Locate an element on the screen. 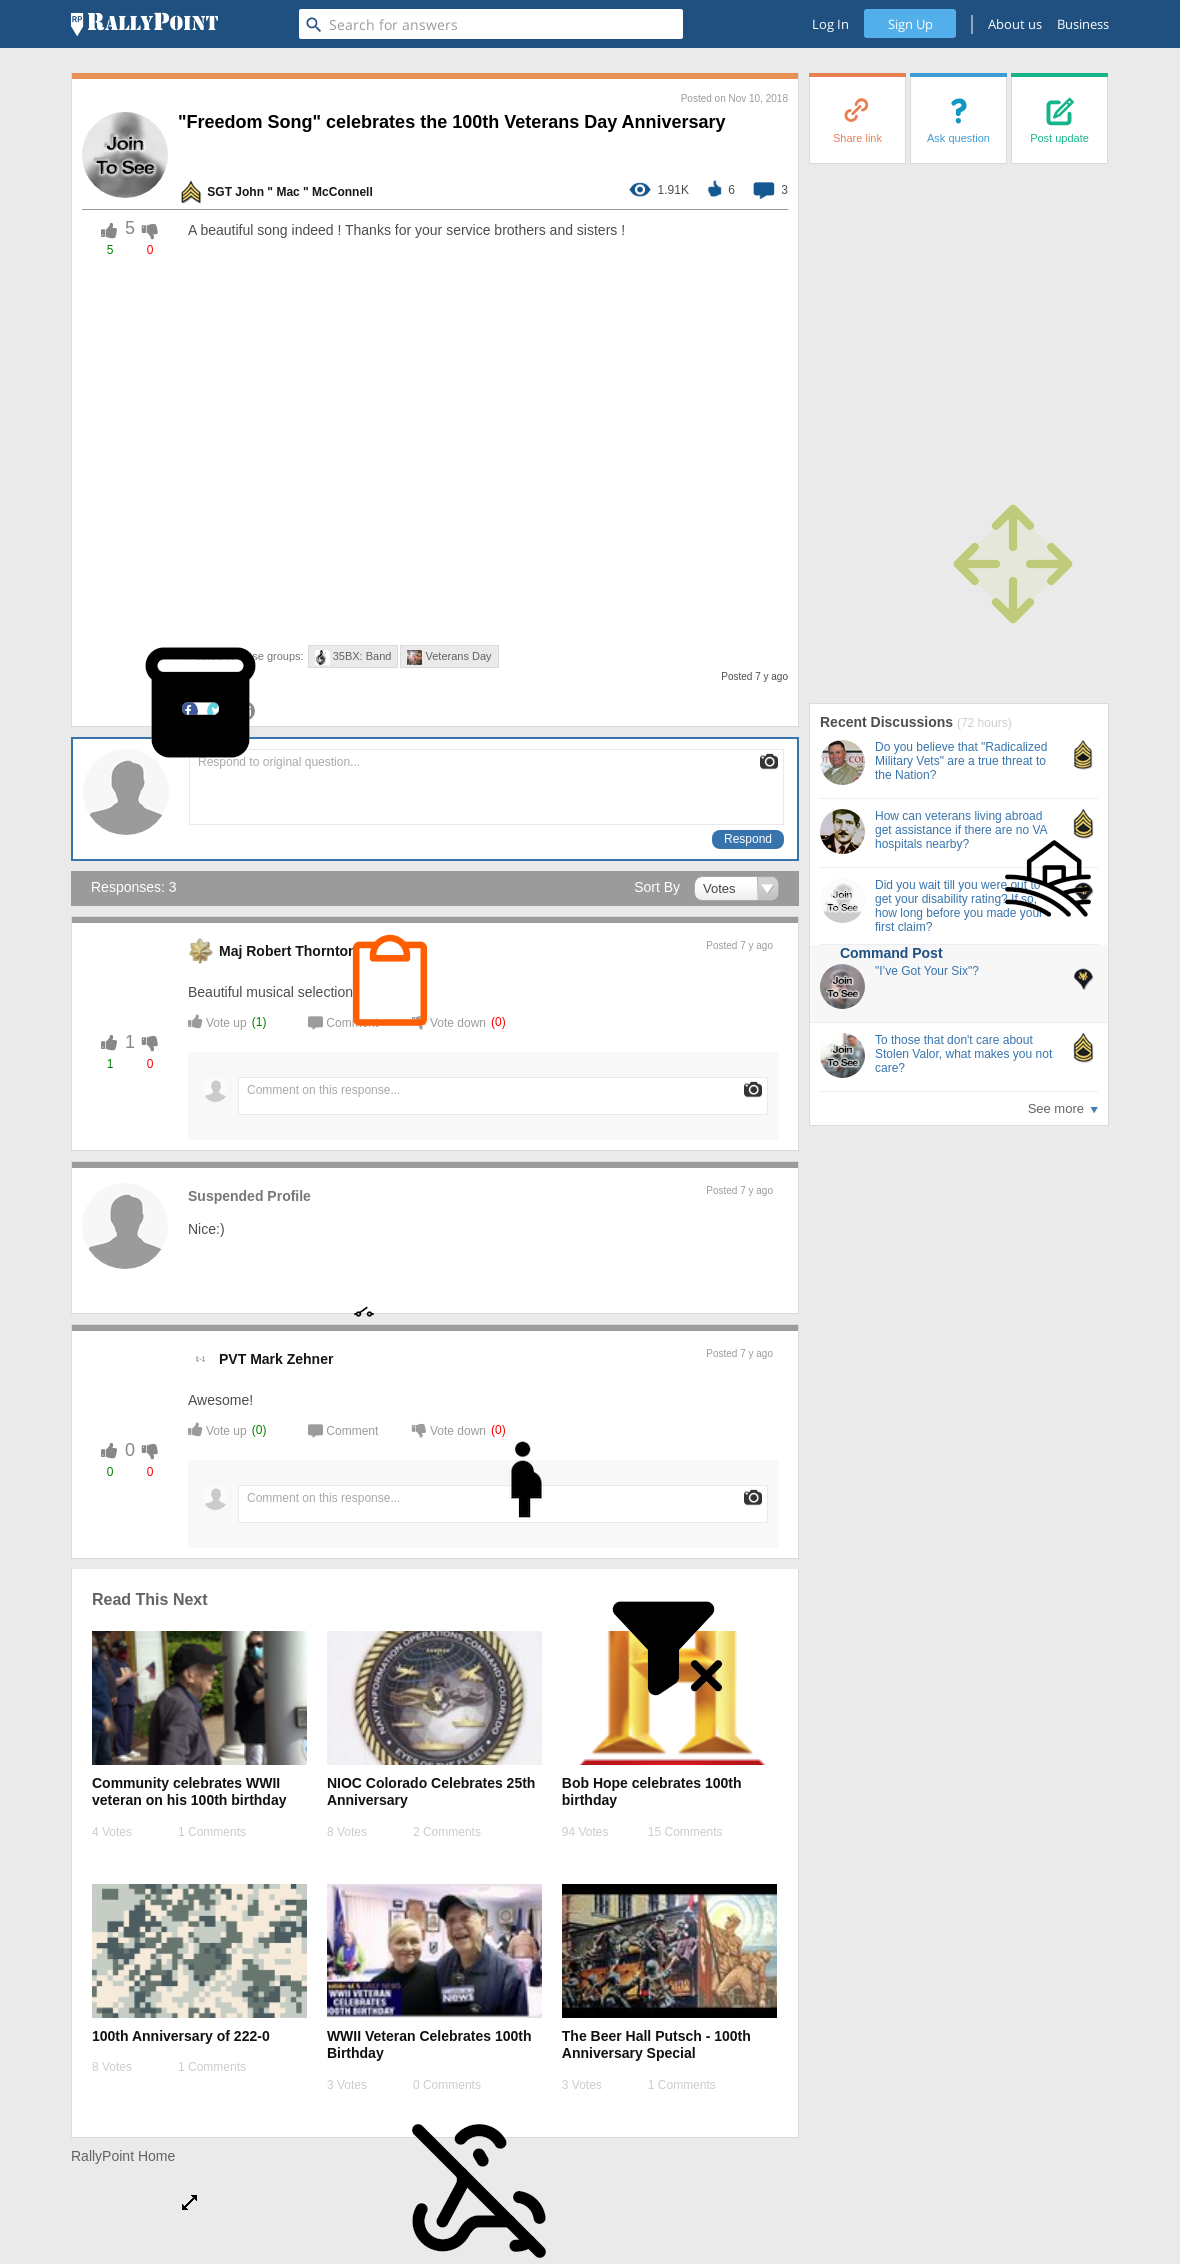 Image resolution: width=1180 pixels, height=2264 pixels. clear all active filters is located at coordinates (663, 1644).